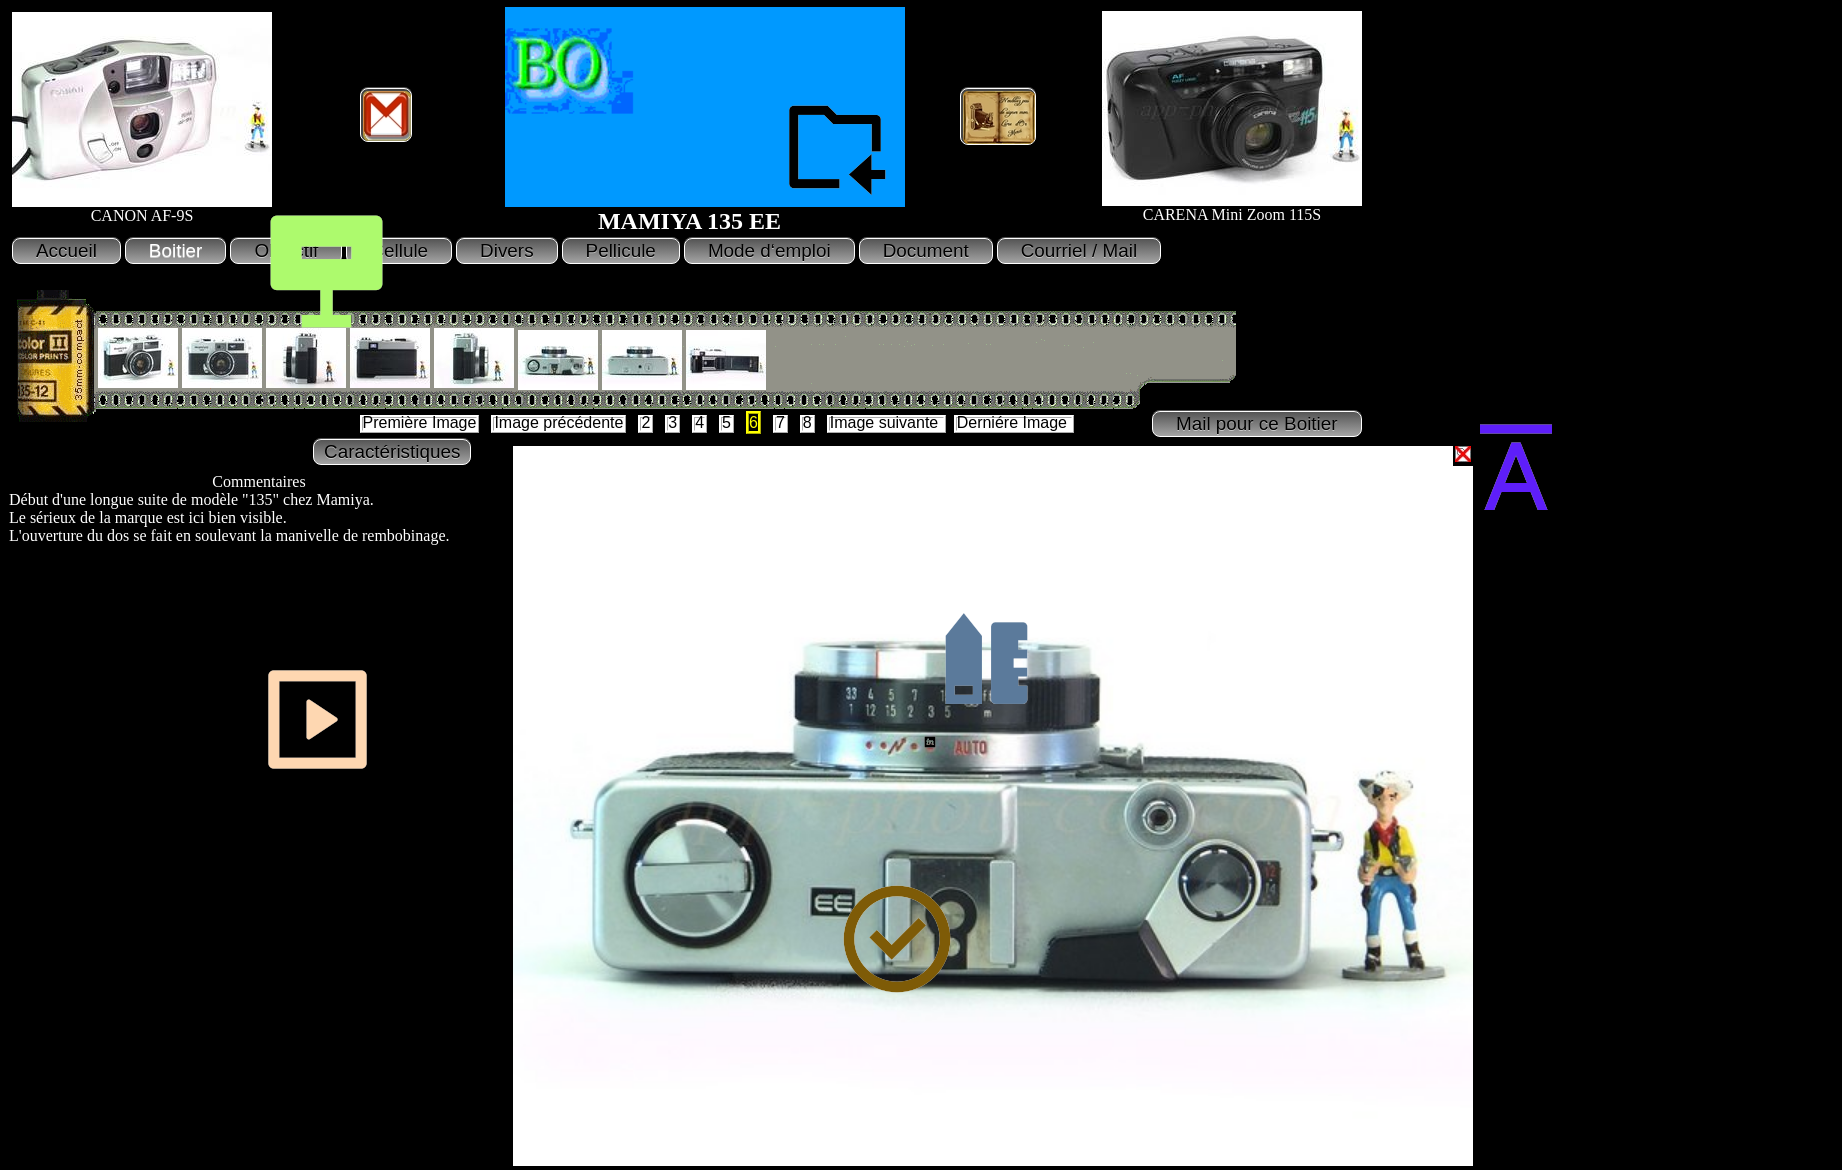 This screenshot has width=1842, height=1170. I want to click on open InVision app, so click(930, 742).